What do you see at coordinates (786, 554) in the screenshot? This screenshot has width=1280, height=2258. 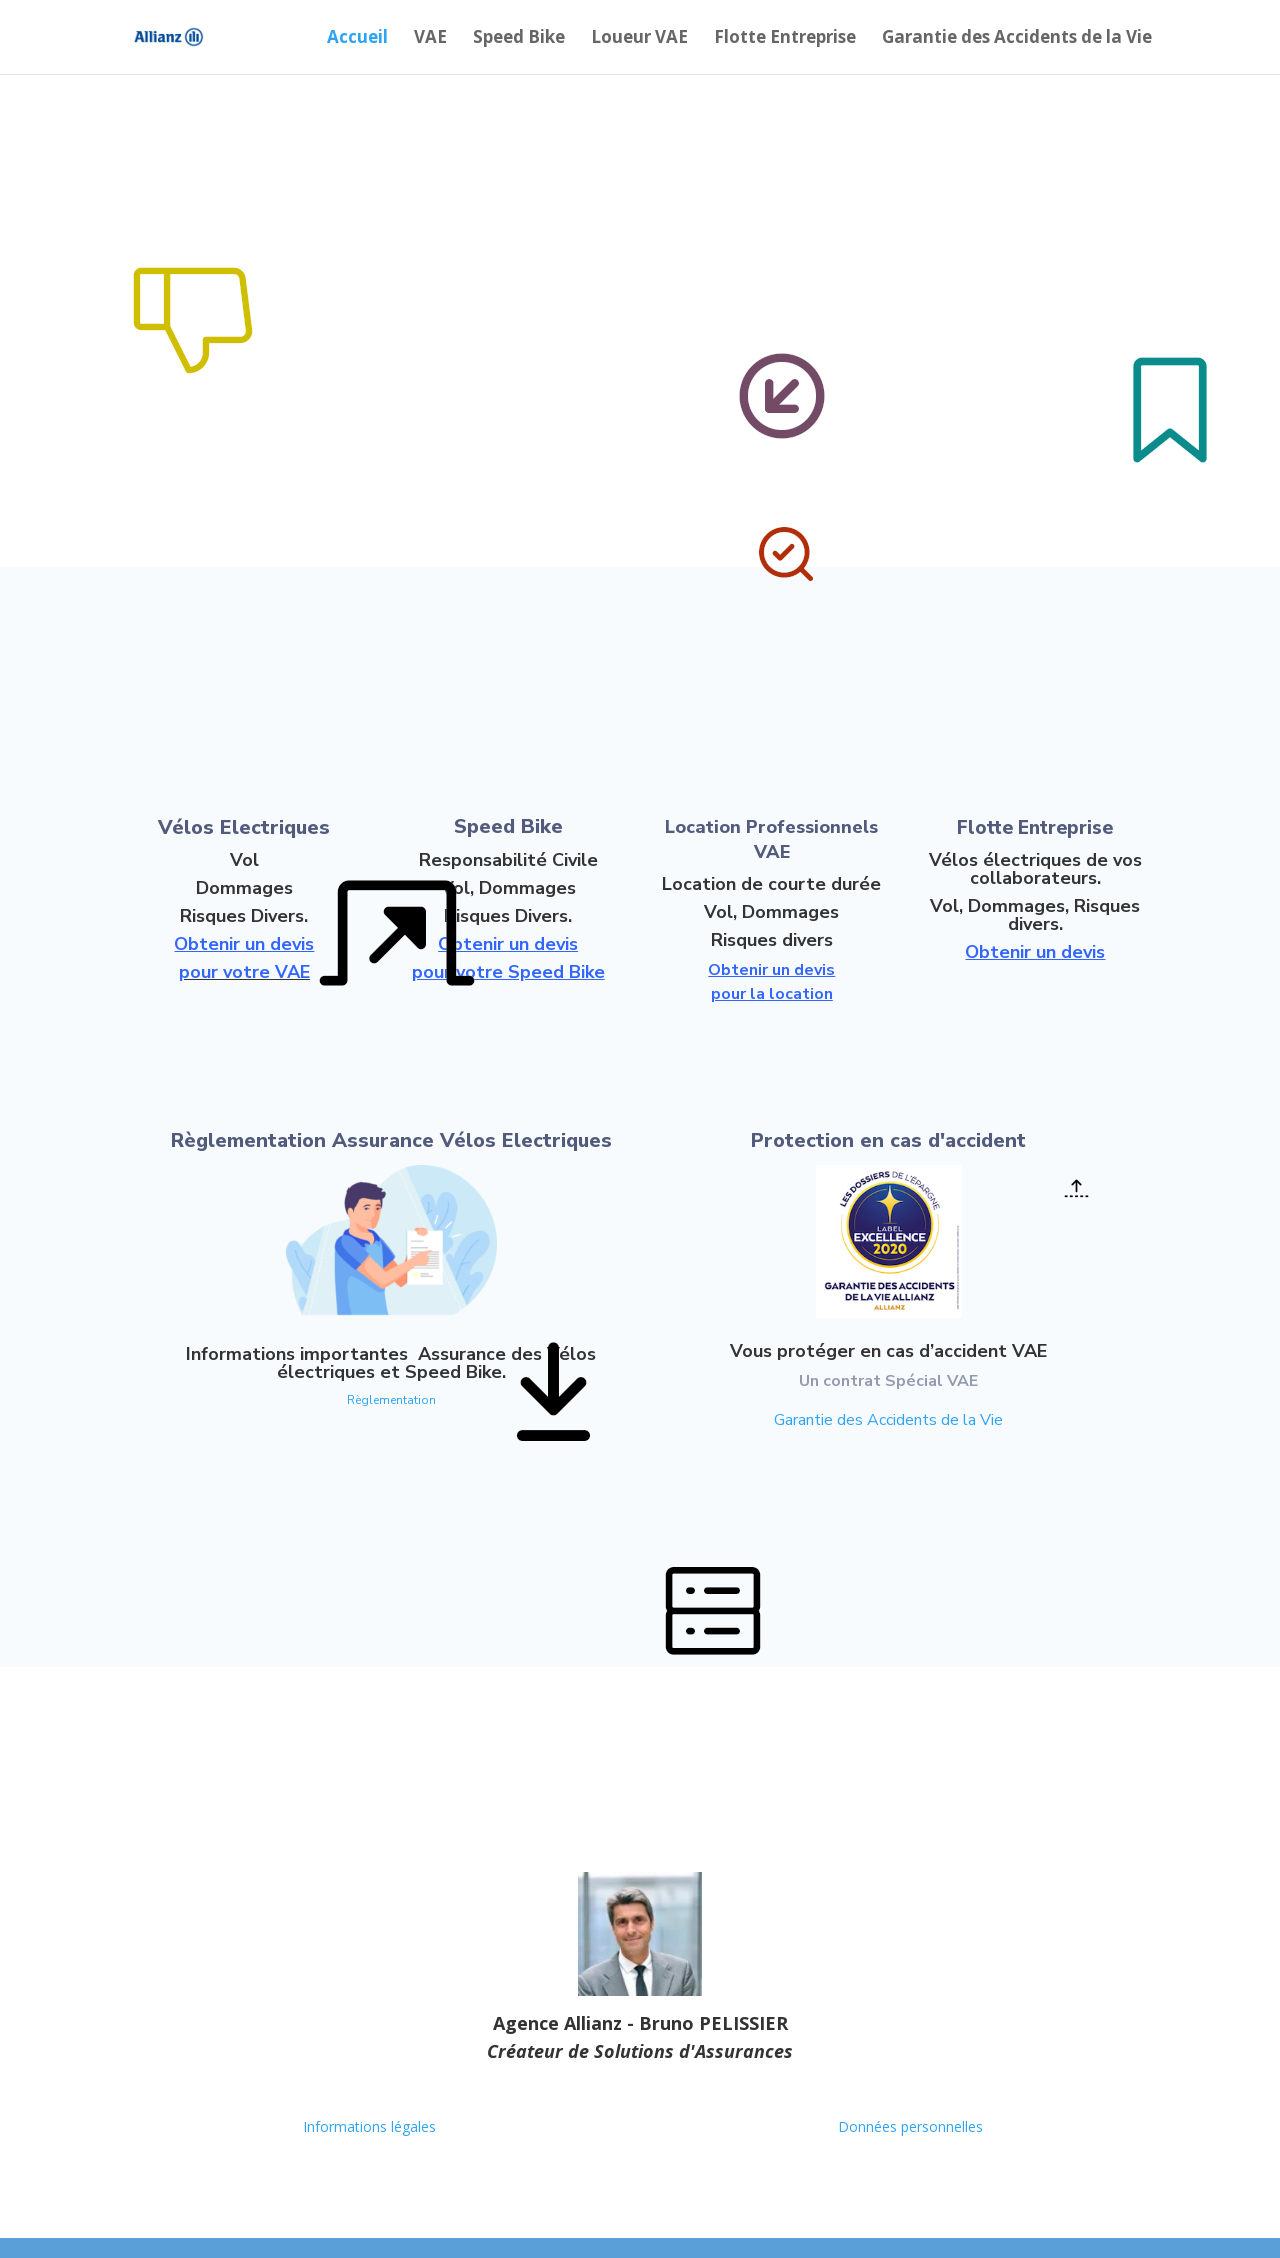 I see `code scan completed successfully` at bounding box center [786, 554].